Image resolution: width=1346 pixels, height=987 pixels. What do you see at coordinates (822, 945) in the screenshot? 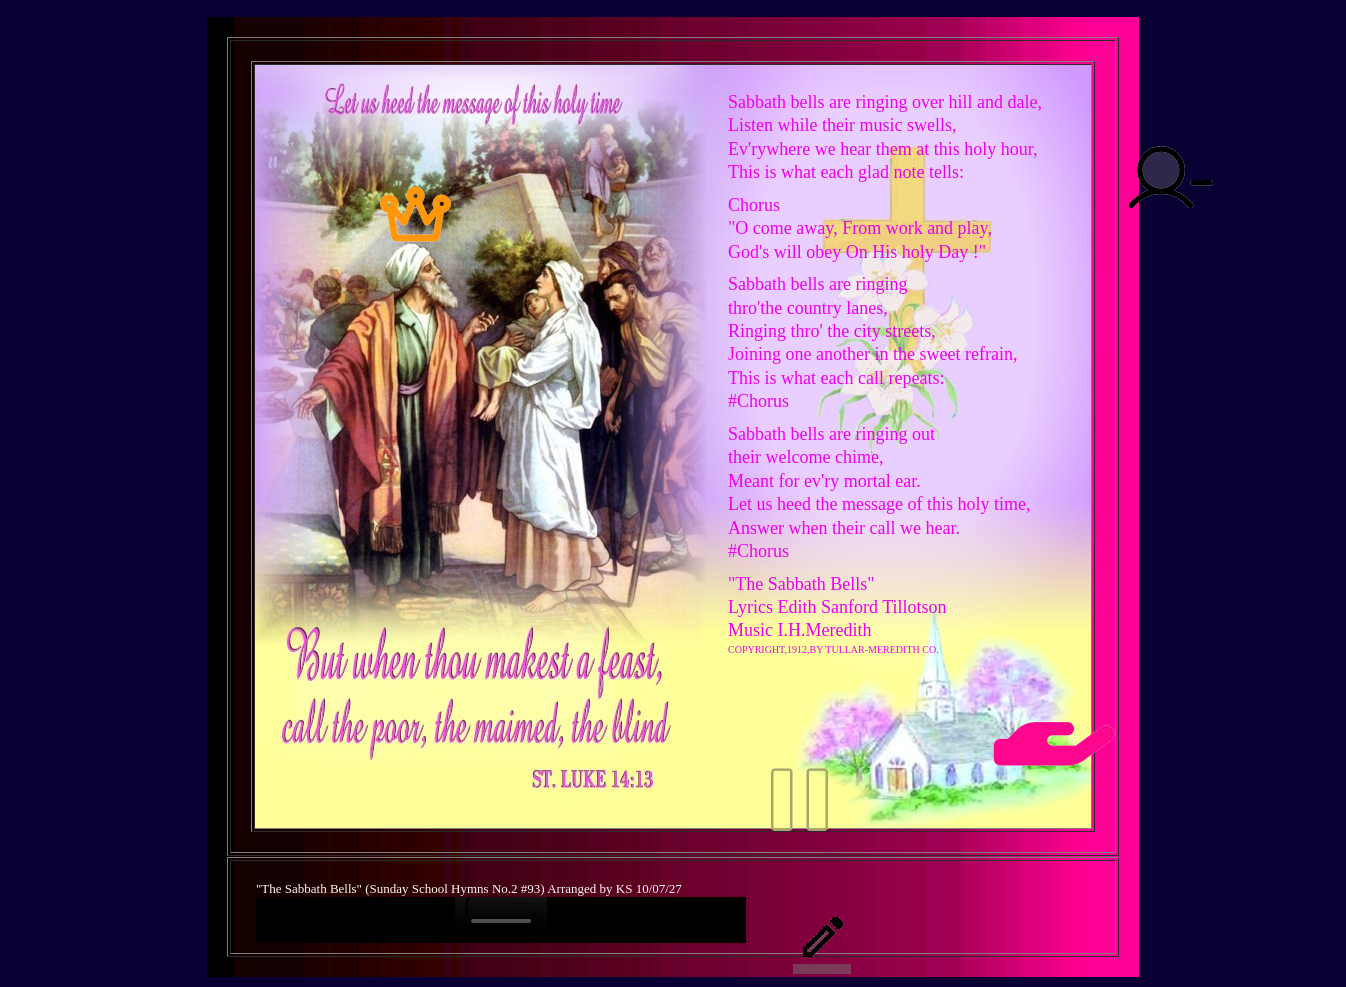
I see `edit or change border color` at bounding box center [822, 945].